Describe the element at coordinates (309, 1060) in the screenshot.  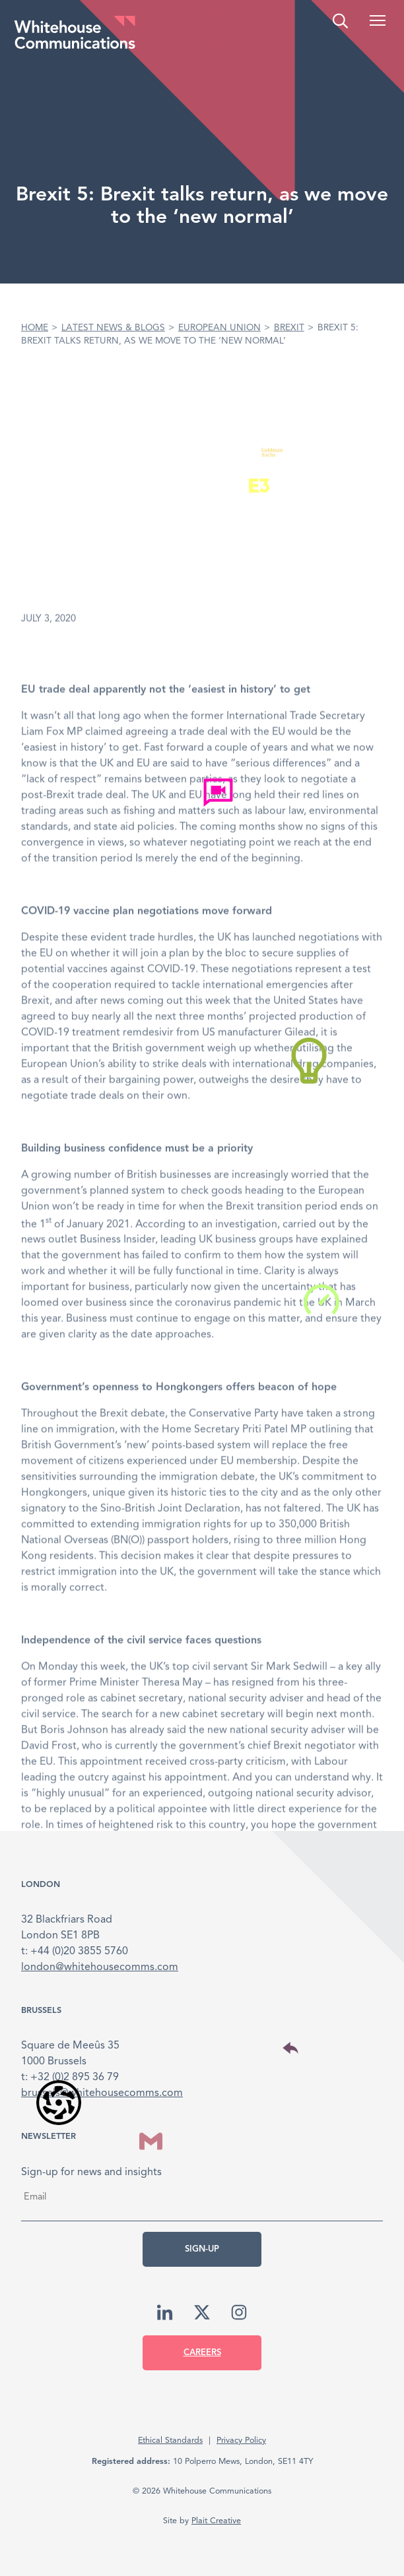
I see `view tips or helpful suggestions` at that location.